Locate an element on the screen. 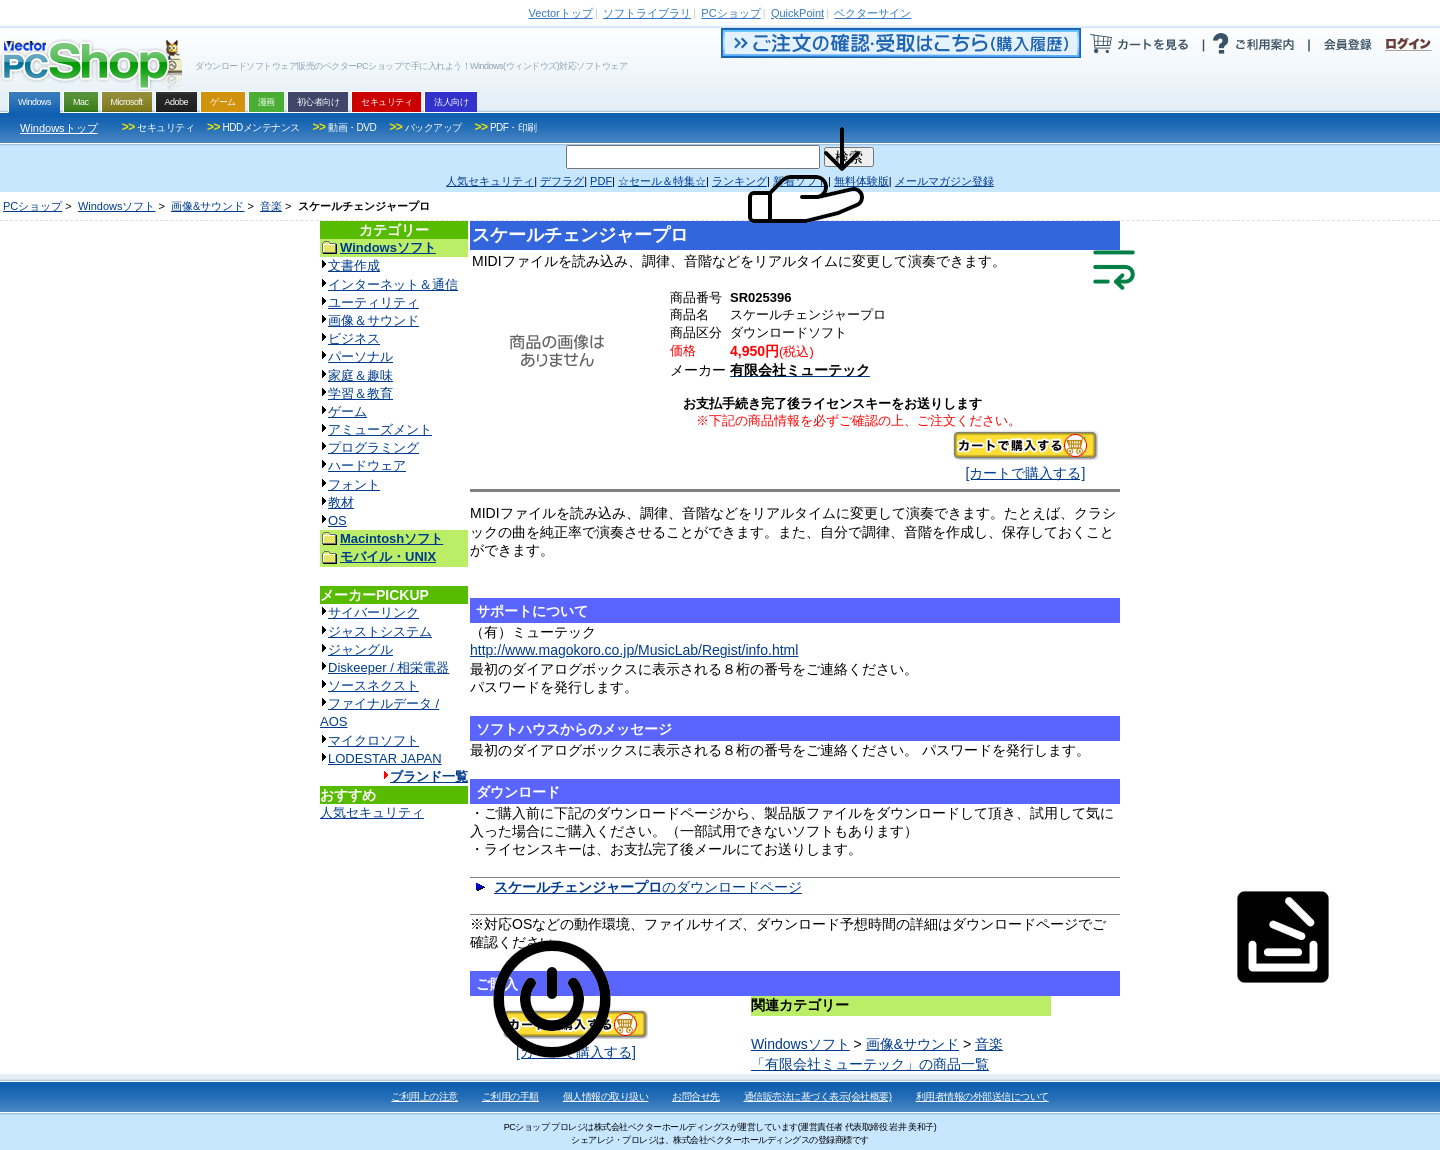 This screenshot has height=1150, width=1440. receive or accept an incoming item is located at coordinates (810, 181).